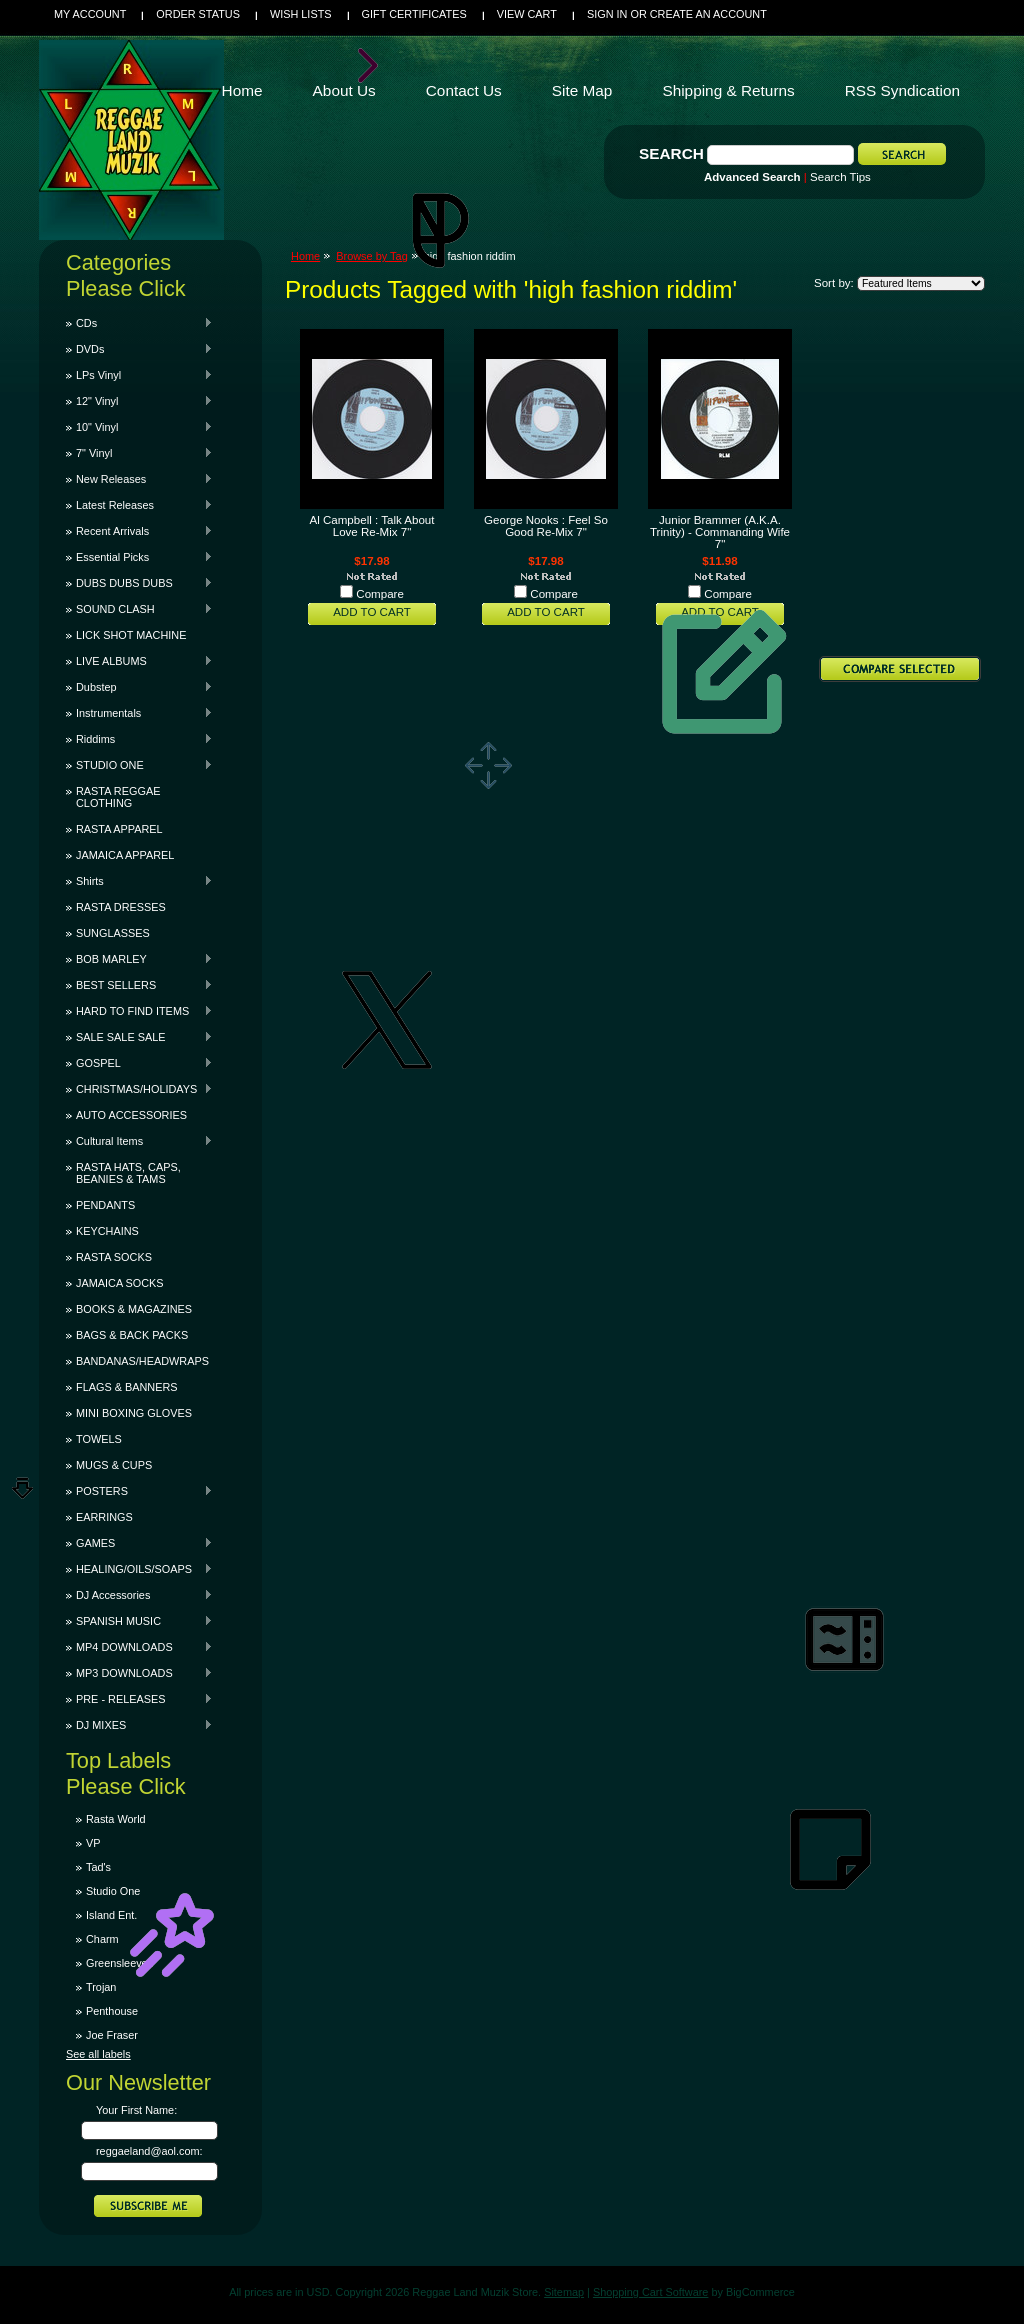 The image size is (1024, 2324). What do you see at coordinates (172, 1935) in the screenshot?
I see `add to favorites or wishlist` at bounding box center [172, 1935].